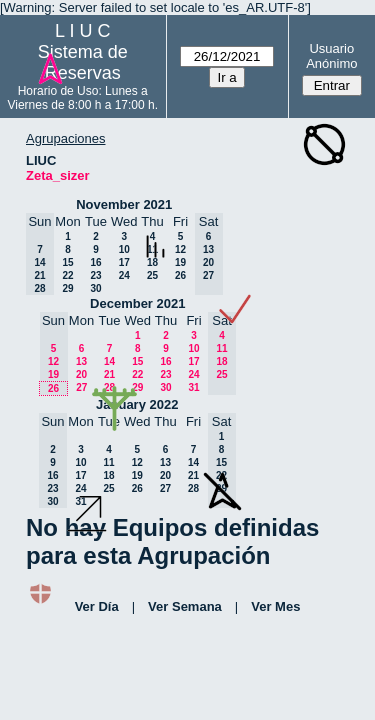 Image resolution: width=375 pixels, height=720 pixels. I want to click on open link in new tab or window, so click(87, 512).